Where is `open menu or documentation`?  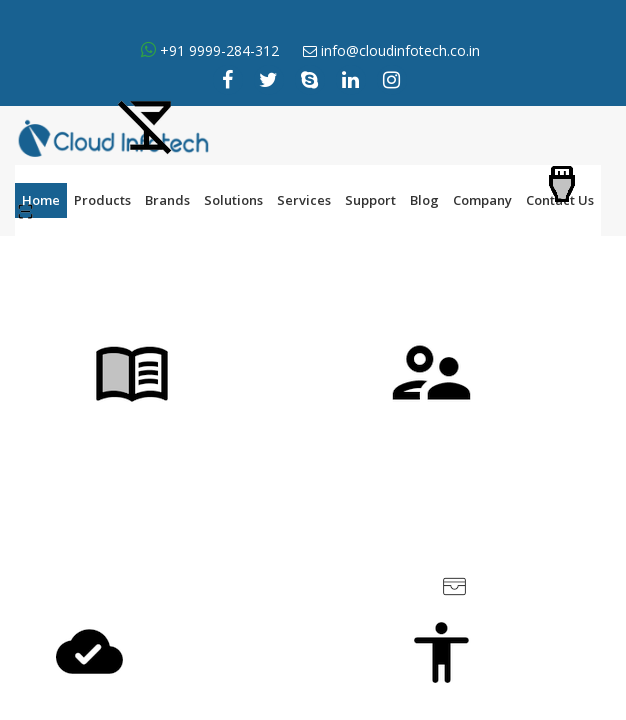
open menu or documentation is located at coordinates (132, 371).